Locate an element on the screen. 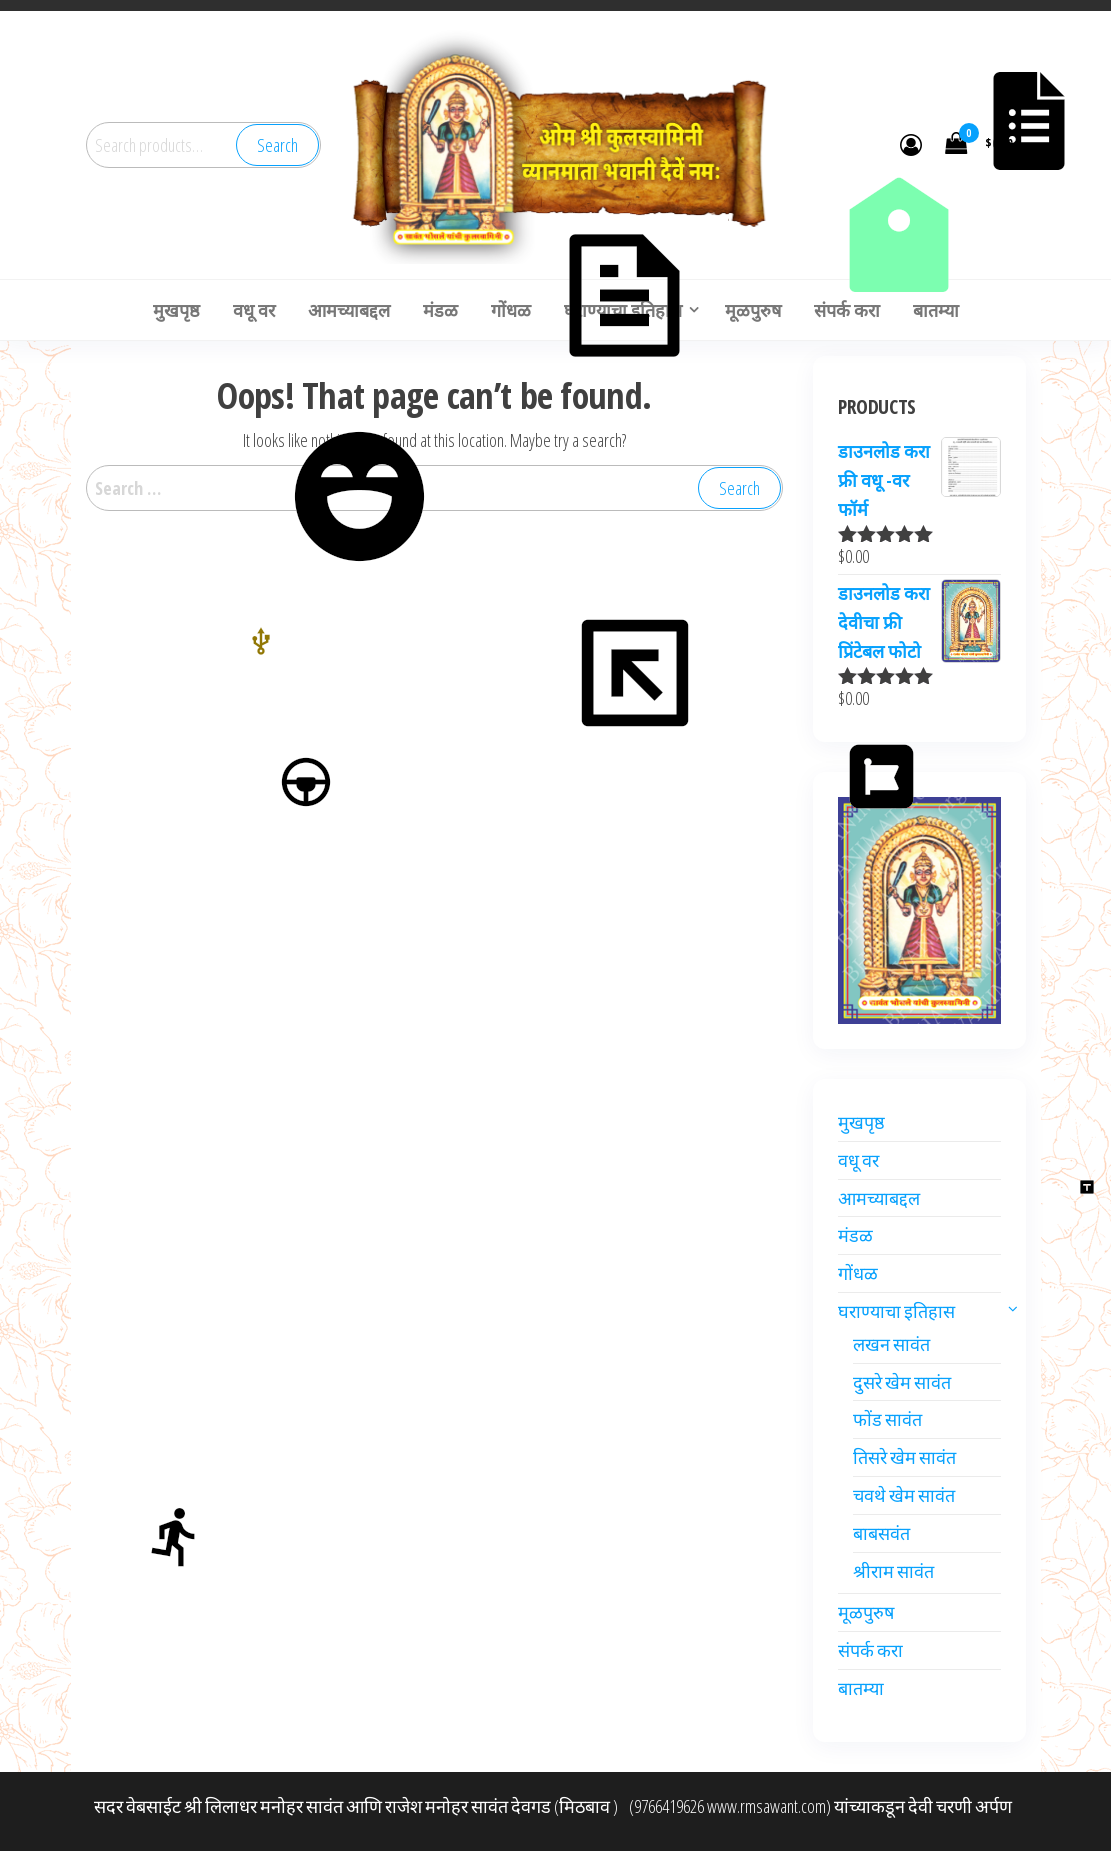  react with laughter to a message is located at coordinates (359, 496).